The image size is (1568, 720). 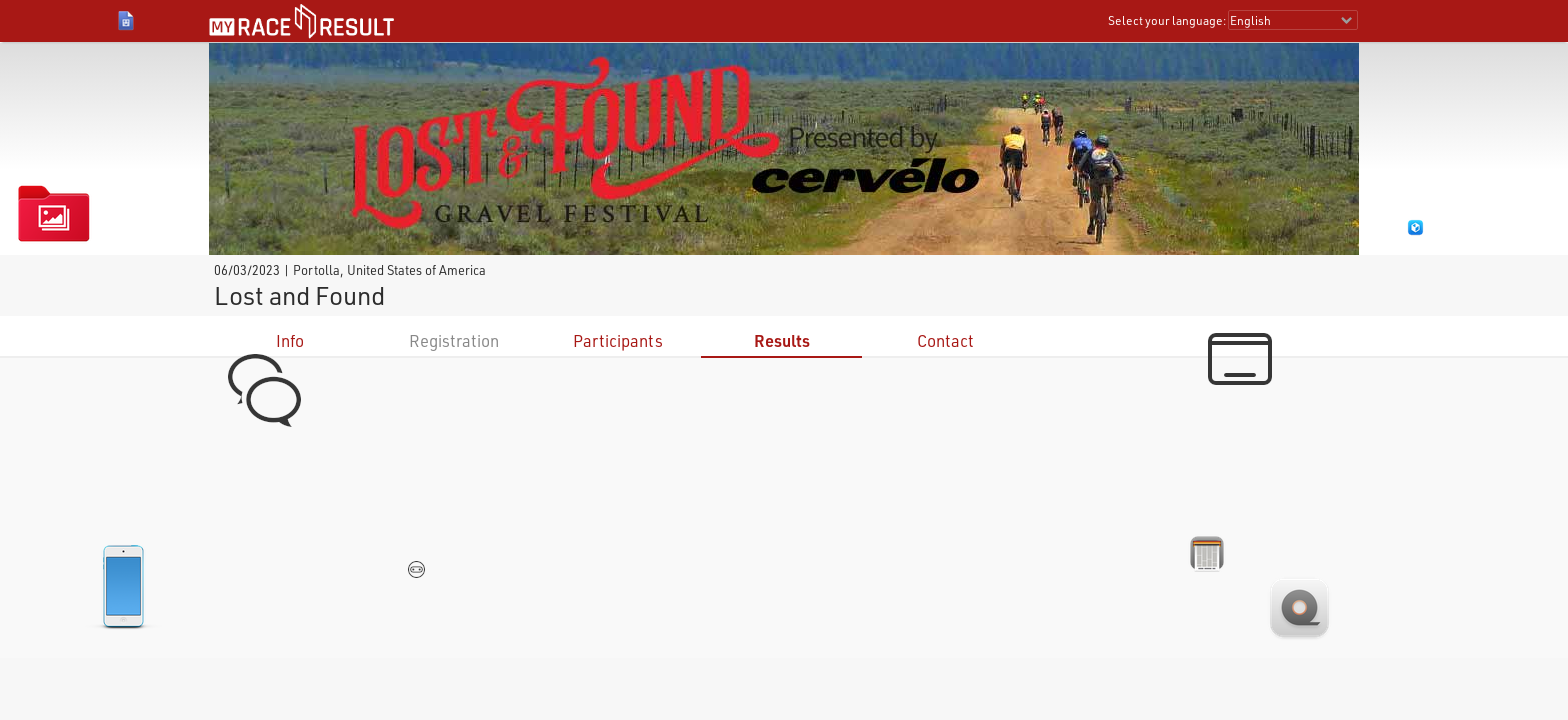 What do you see at coordinates (264, 390) in the screenshot?
I see `open messaging or chat application` at bounding box center [264, 390].